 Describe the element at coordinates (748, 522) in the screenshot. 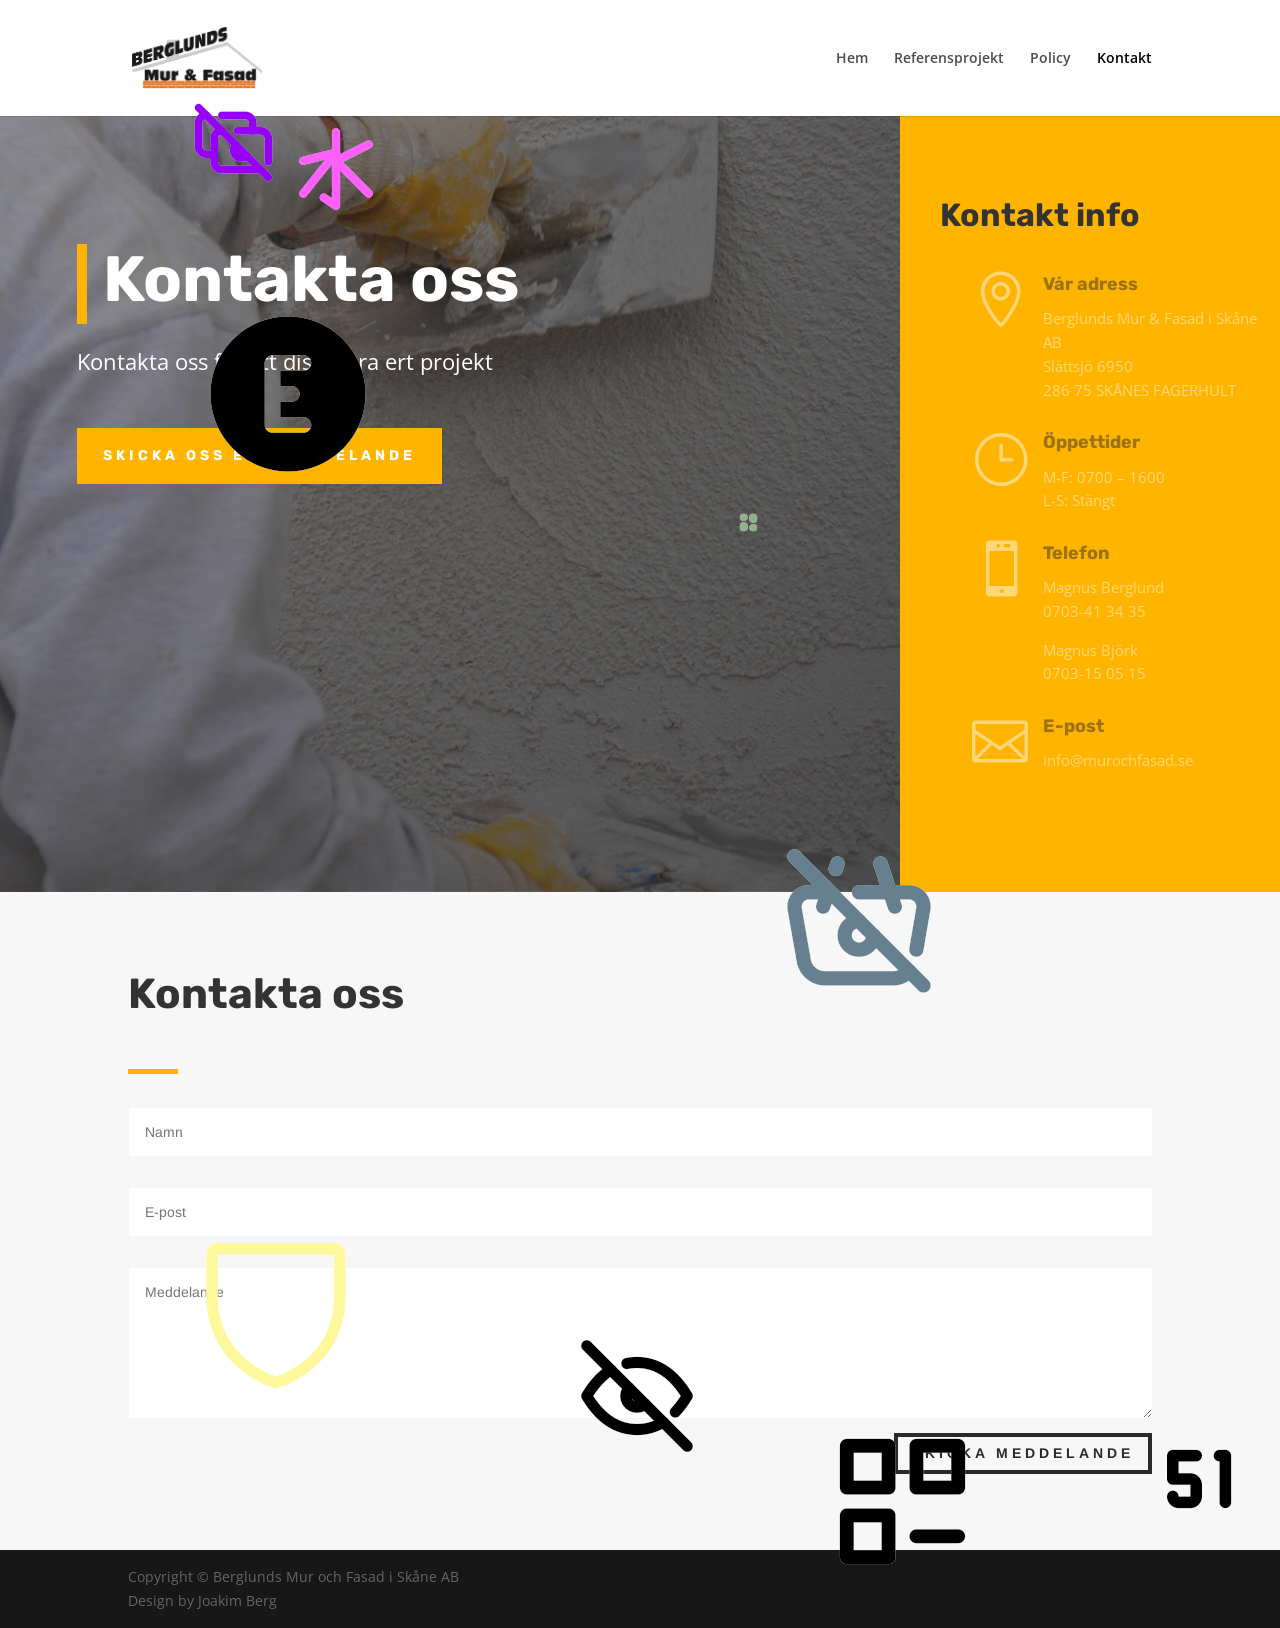

I see `view grid layout` at that location.